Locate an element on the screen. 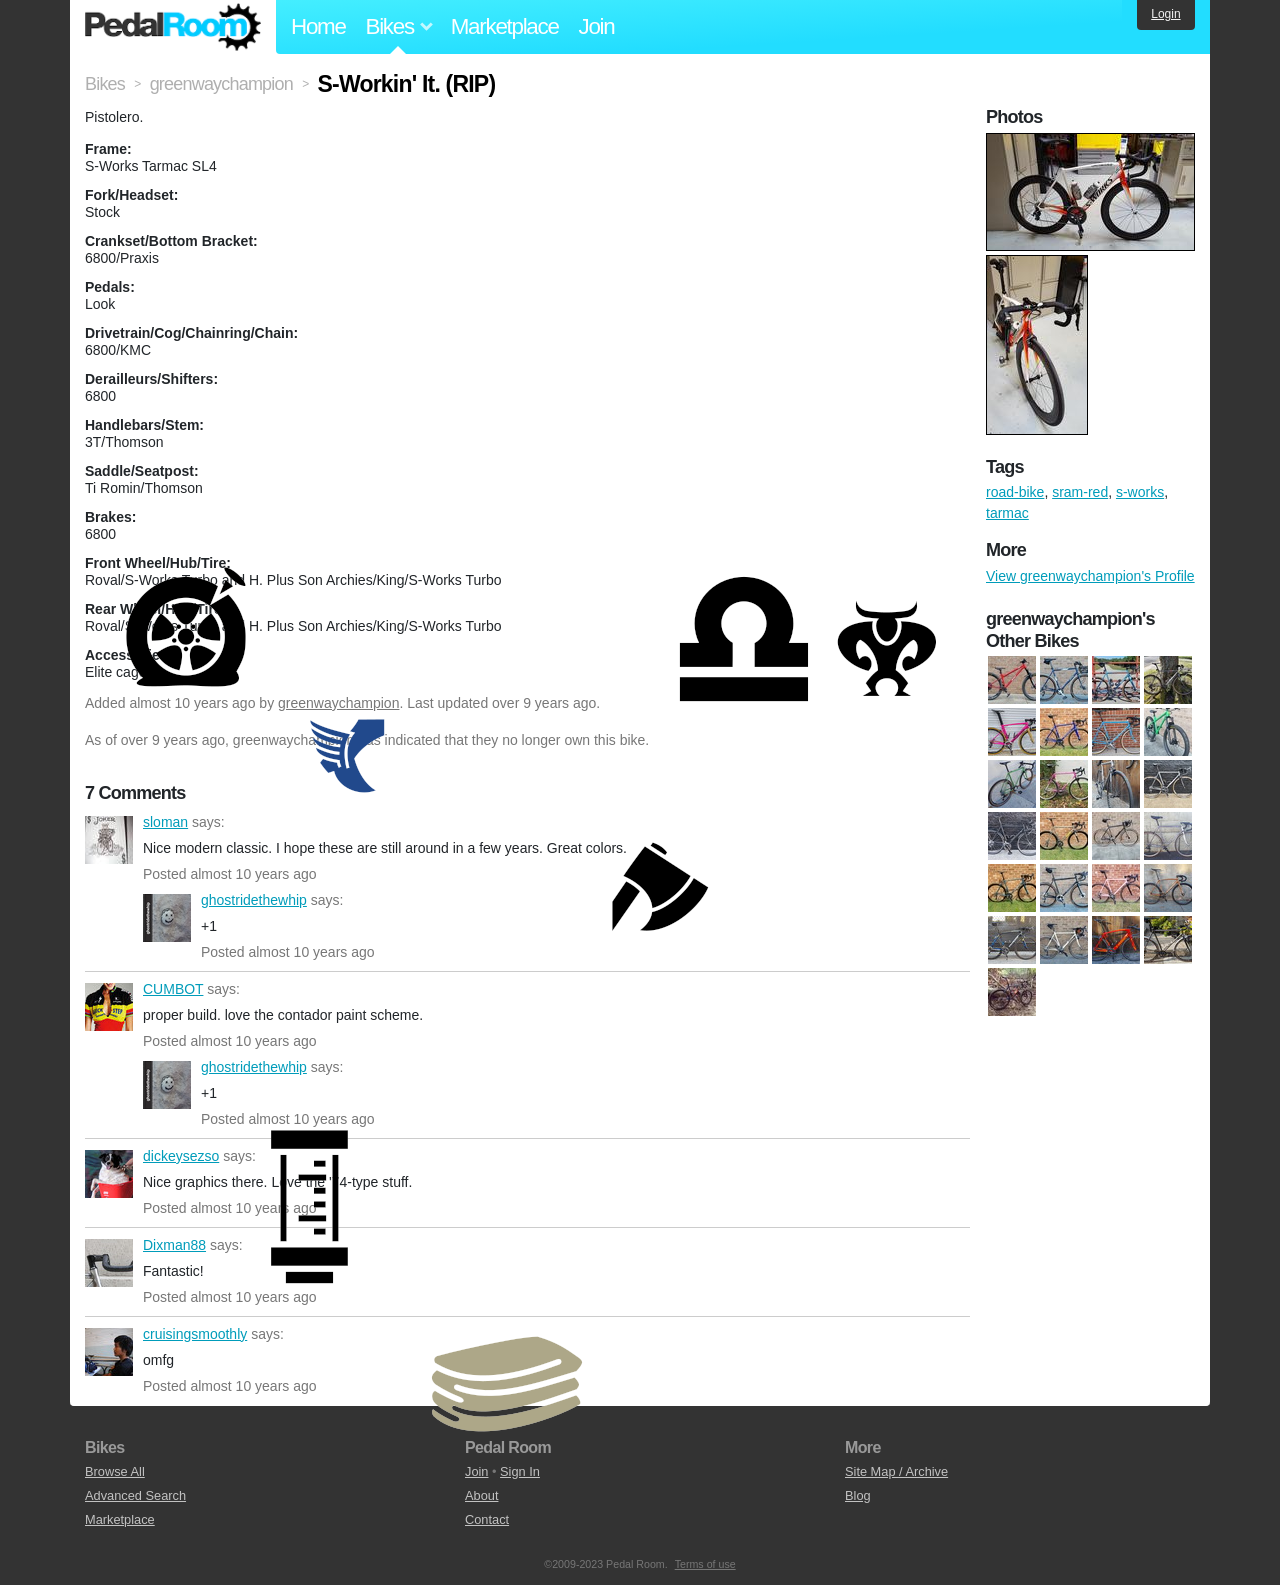 The height and width of the screenshot is (1585, 1280). equip axe tool or weapon is located at coordinates (661, 890).